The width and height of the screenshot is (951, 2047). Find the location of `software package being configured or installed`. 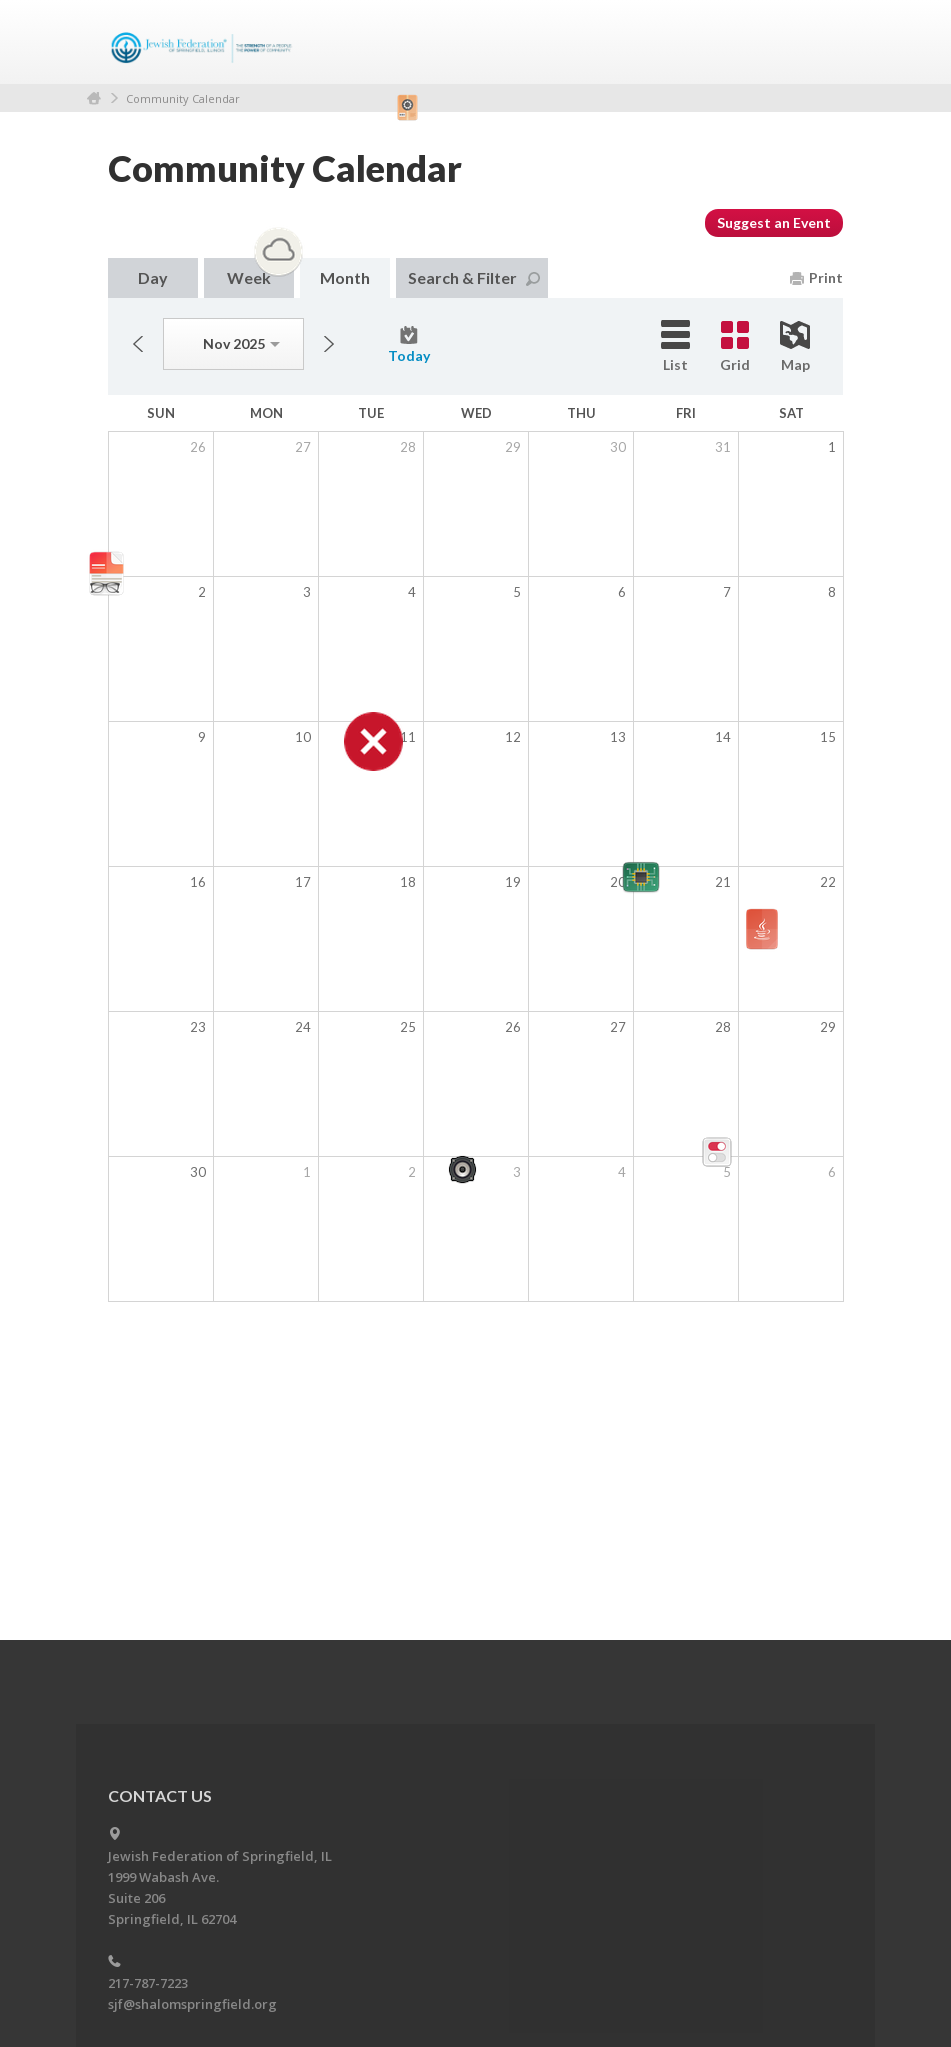

software package being configured or installed is located at coordinates (407, 107).